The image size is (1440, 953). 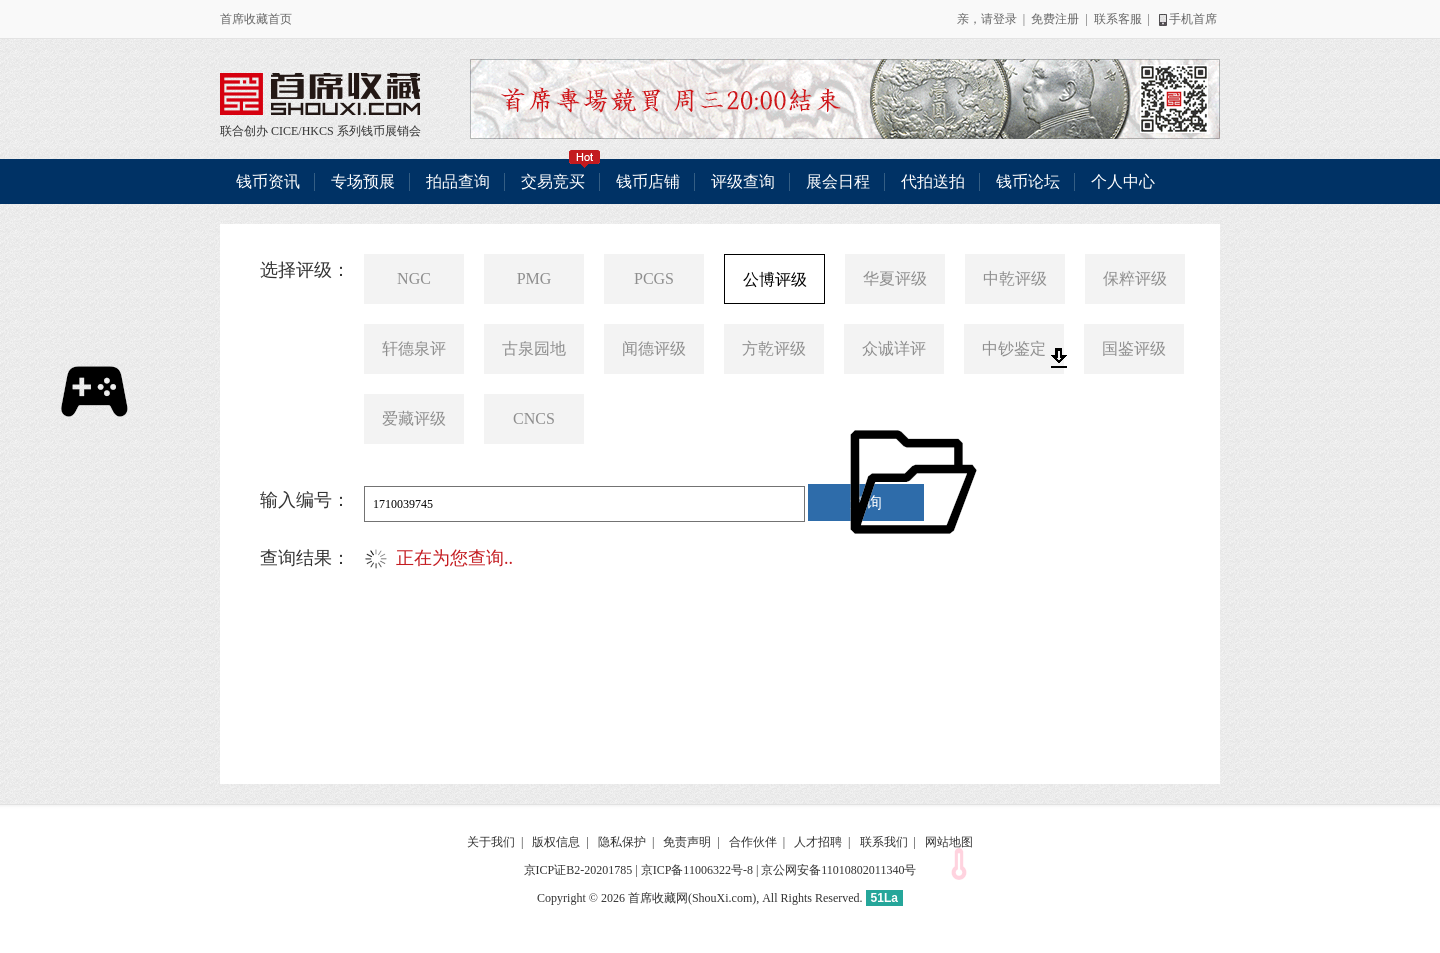 What do you see at coordinates (95, 391) in the screenshot?
I see `access gaming features or games library` at bounding box center [95, 391].